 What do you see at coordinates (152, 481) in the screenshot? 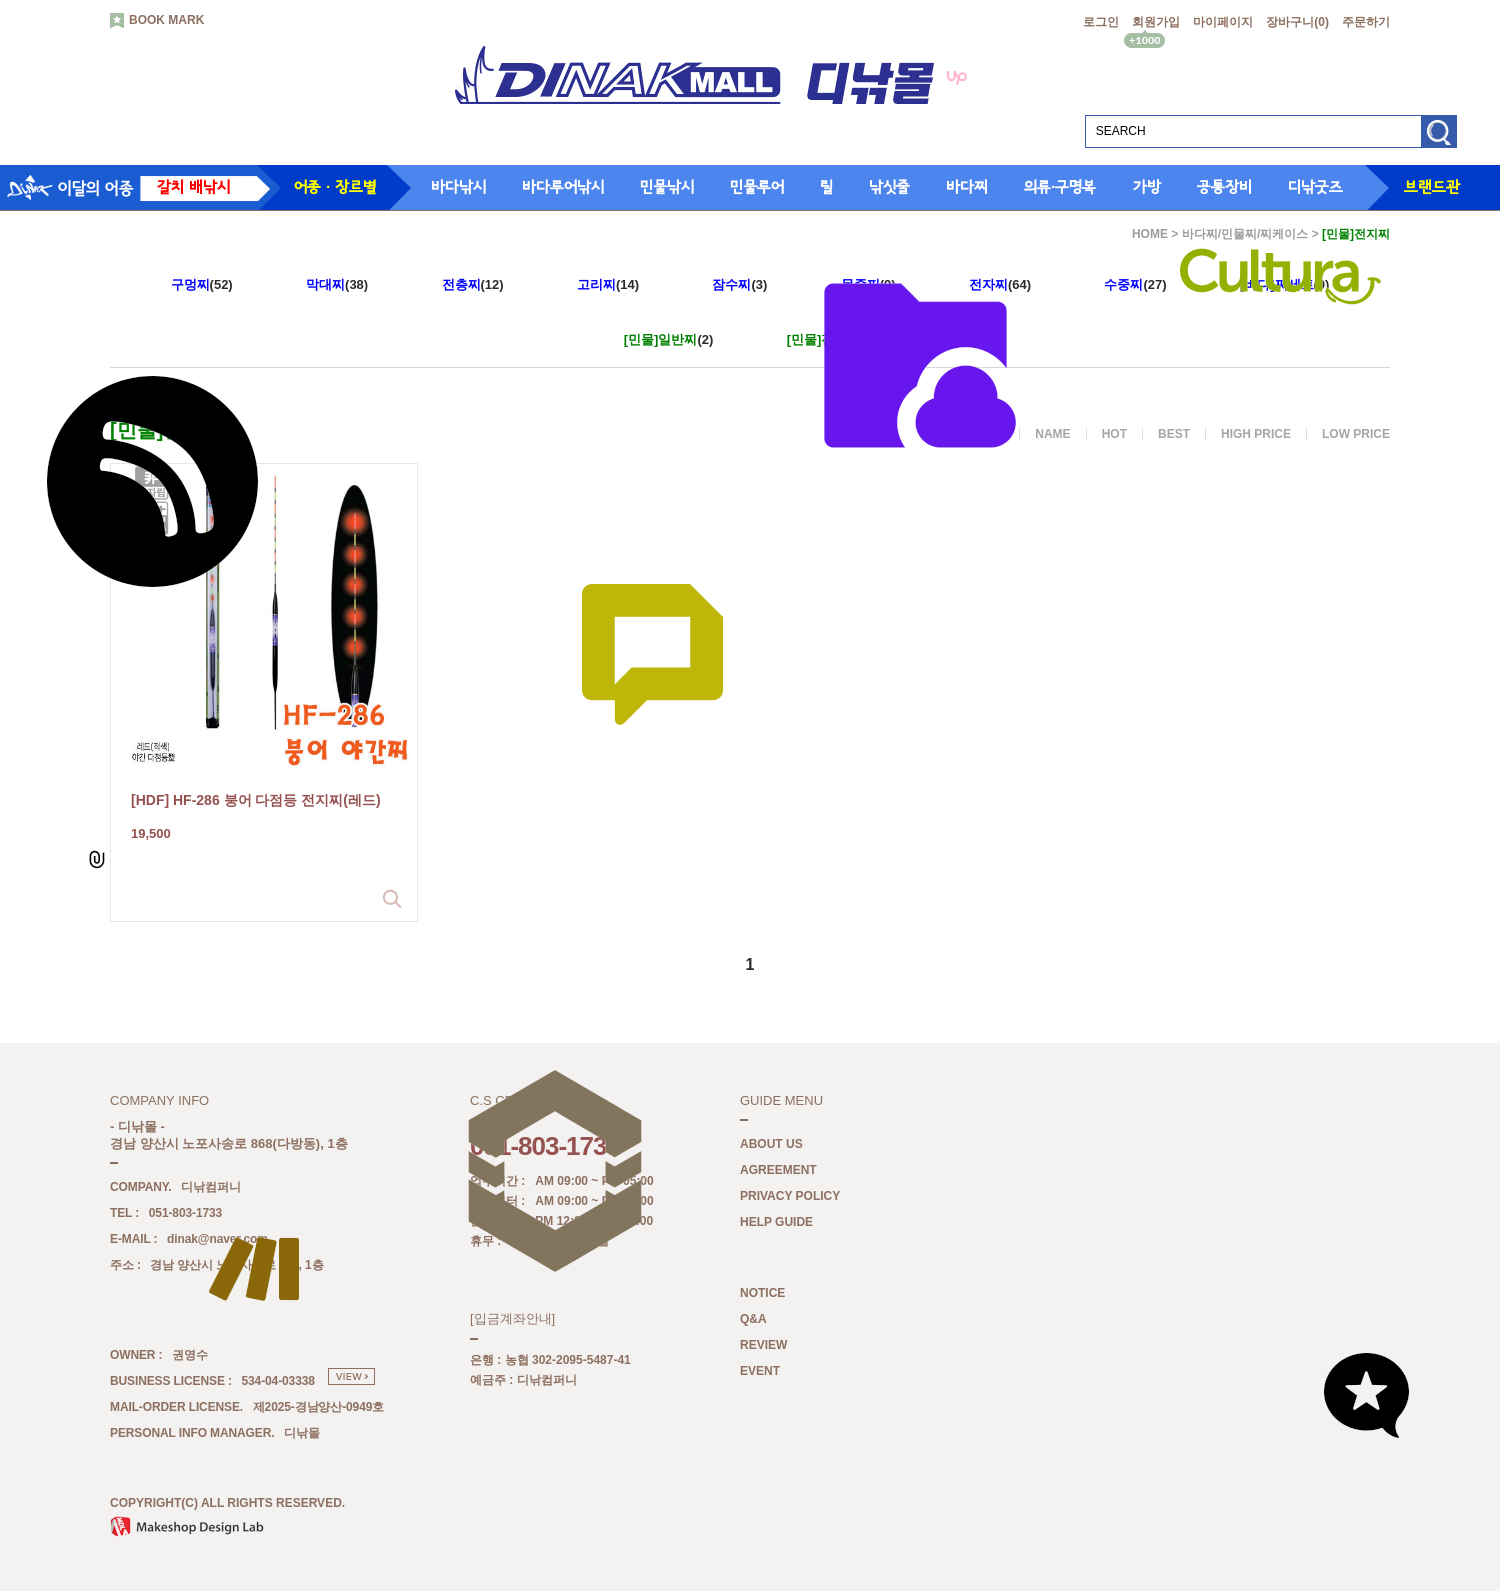
I see `visit hearthis.at music streaming platform` at bounding box center [152, 481].